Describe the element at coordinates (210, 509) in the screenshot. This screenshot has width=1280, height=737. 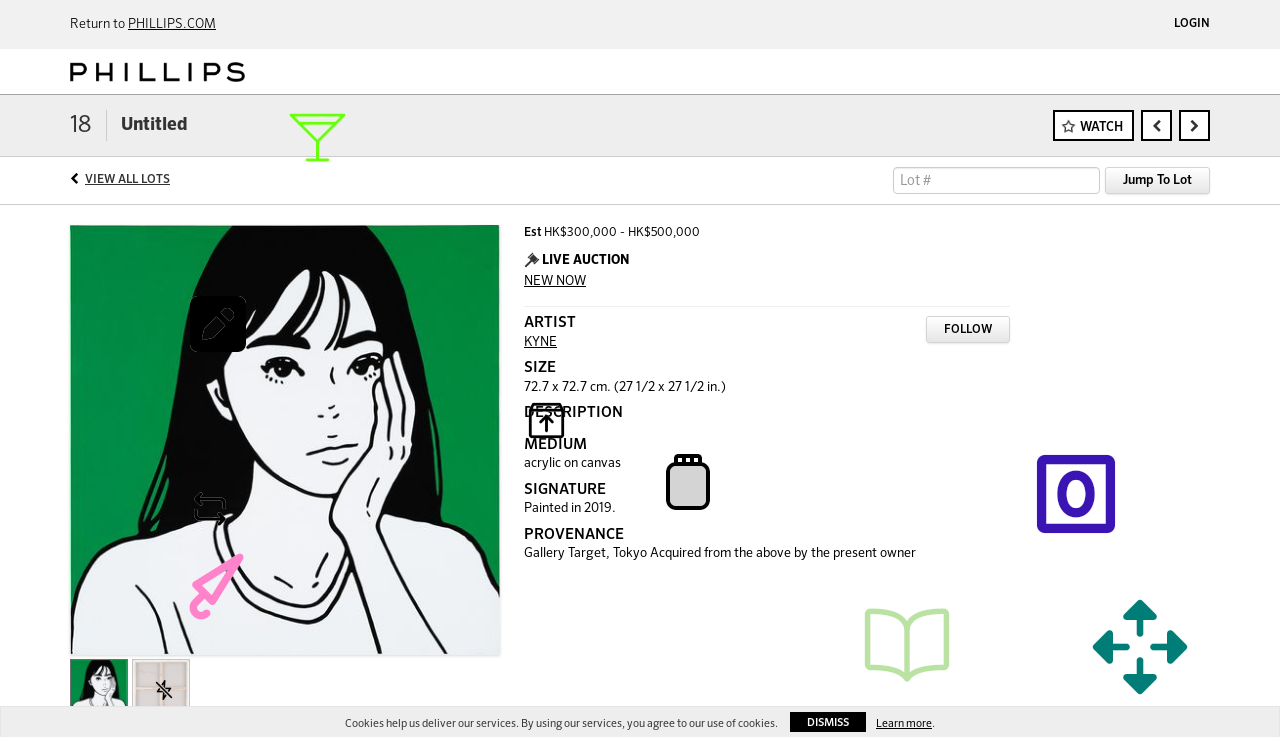
I see `toggle repeat or loop mode` at that location.